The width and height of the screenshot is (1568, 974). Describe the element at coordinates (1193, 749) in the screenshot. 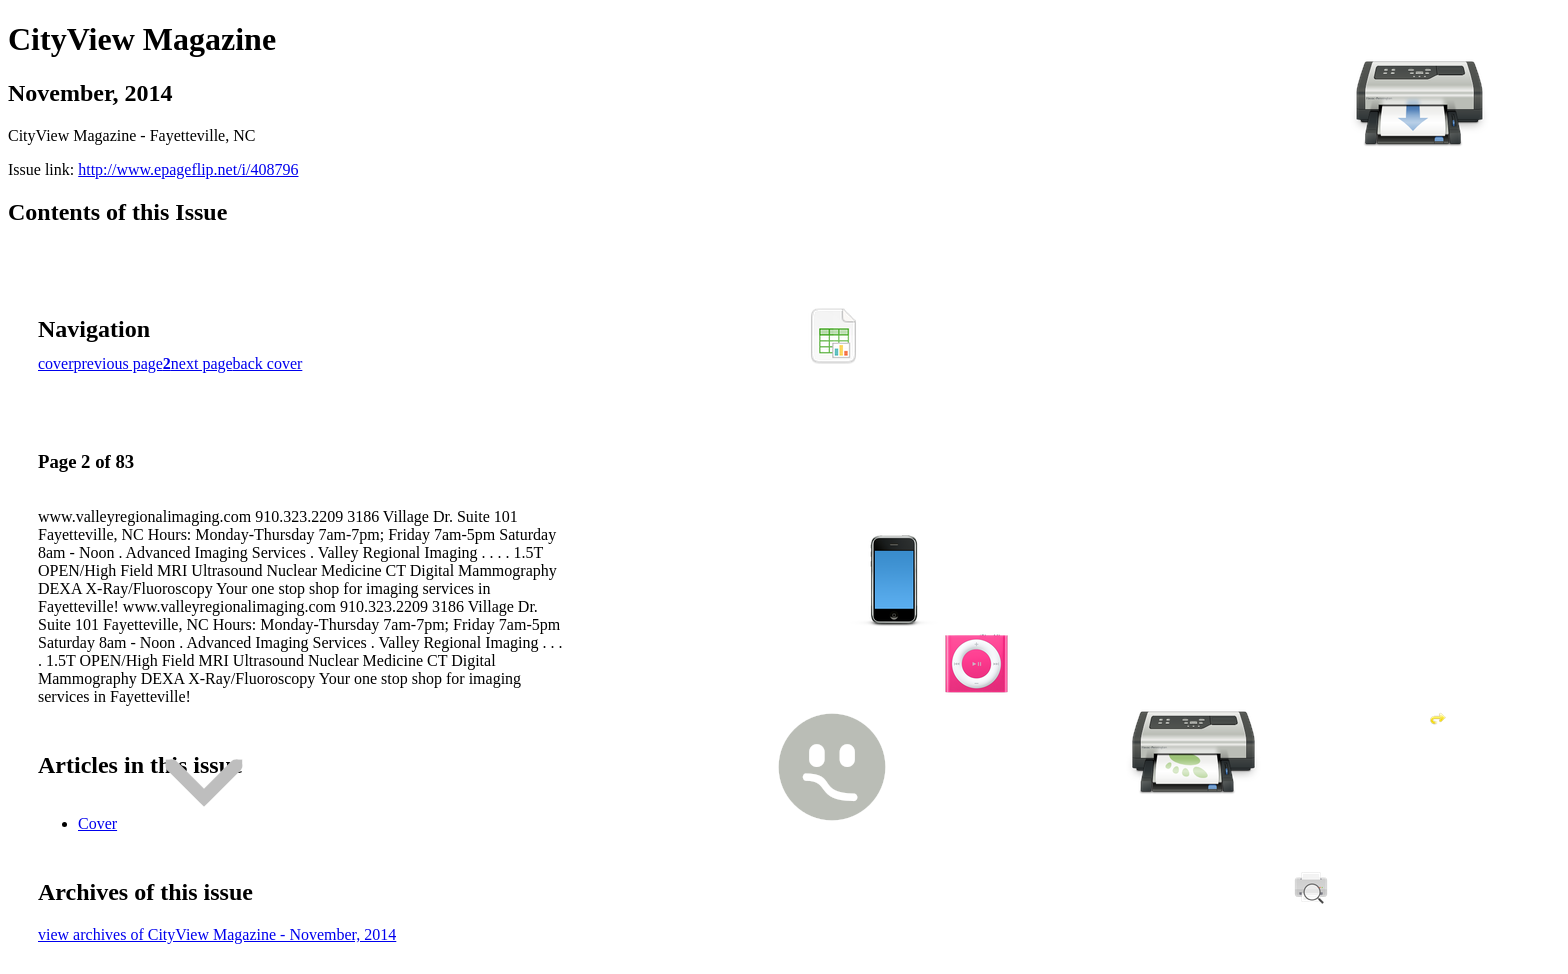

I see `print the current document` at that location.